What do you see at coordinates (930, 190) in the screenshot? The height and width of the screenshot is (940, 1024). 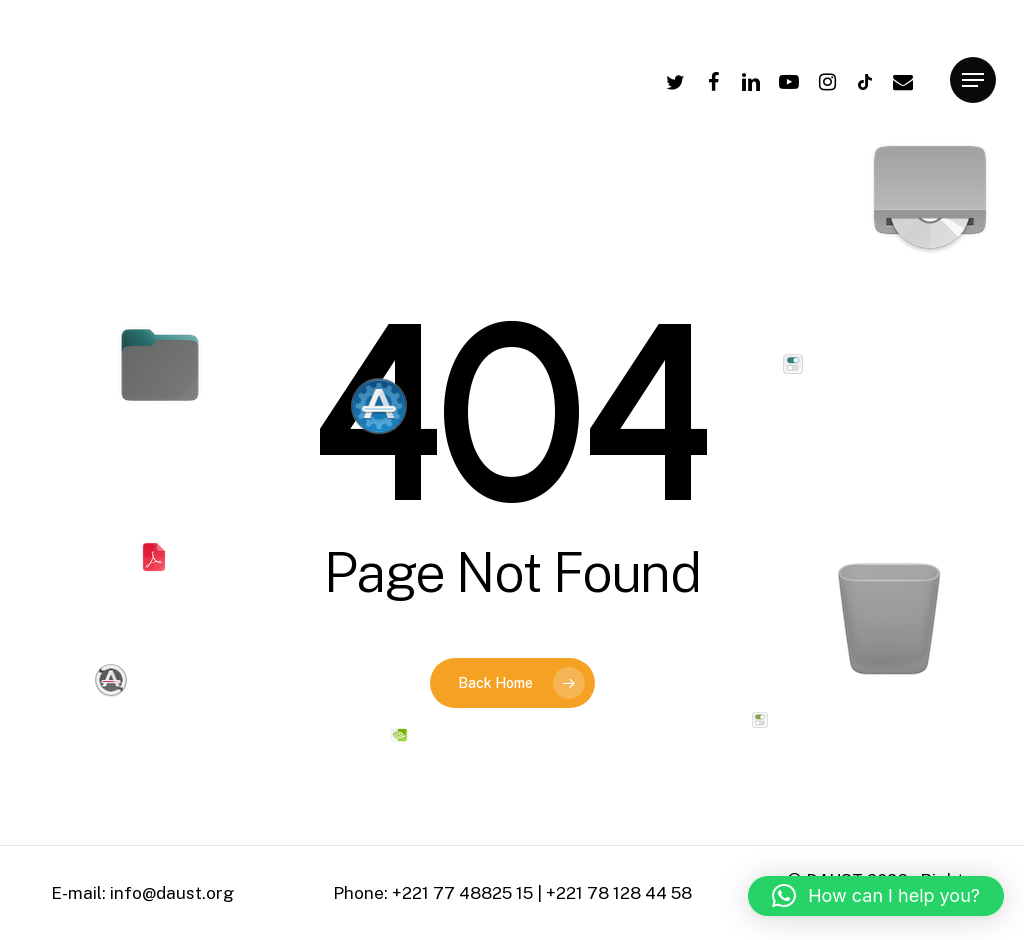 I see `access optical drive or CD/DVD reader` at bounding box center [930, 190].